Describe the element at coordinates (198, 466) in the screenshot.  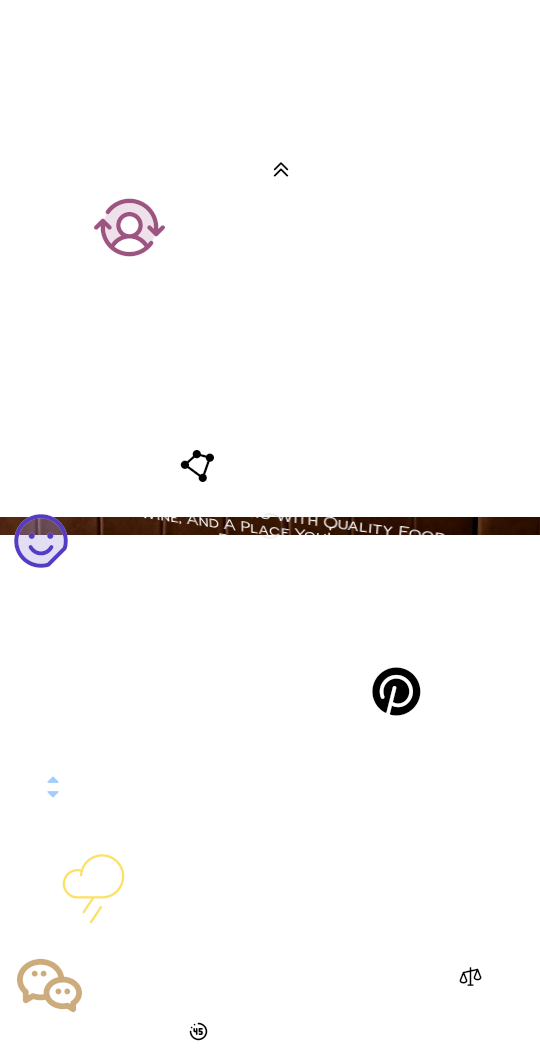
I see `create a polygon or shape` at that location.